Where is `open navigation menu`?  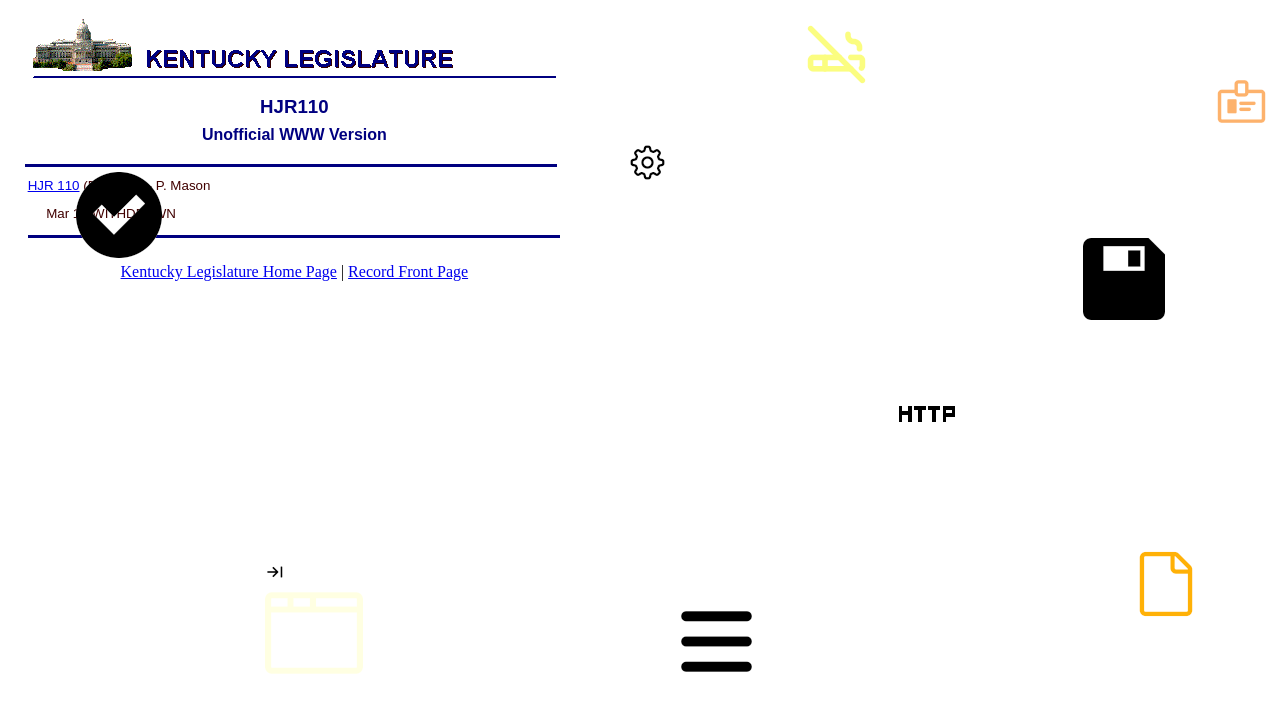 open navigation menu is located at coordinates (716, 641).